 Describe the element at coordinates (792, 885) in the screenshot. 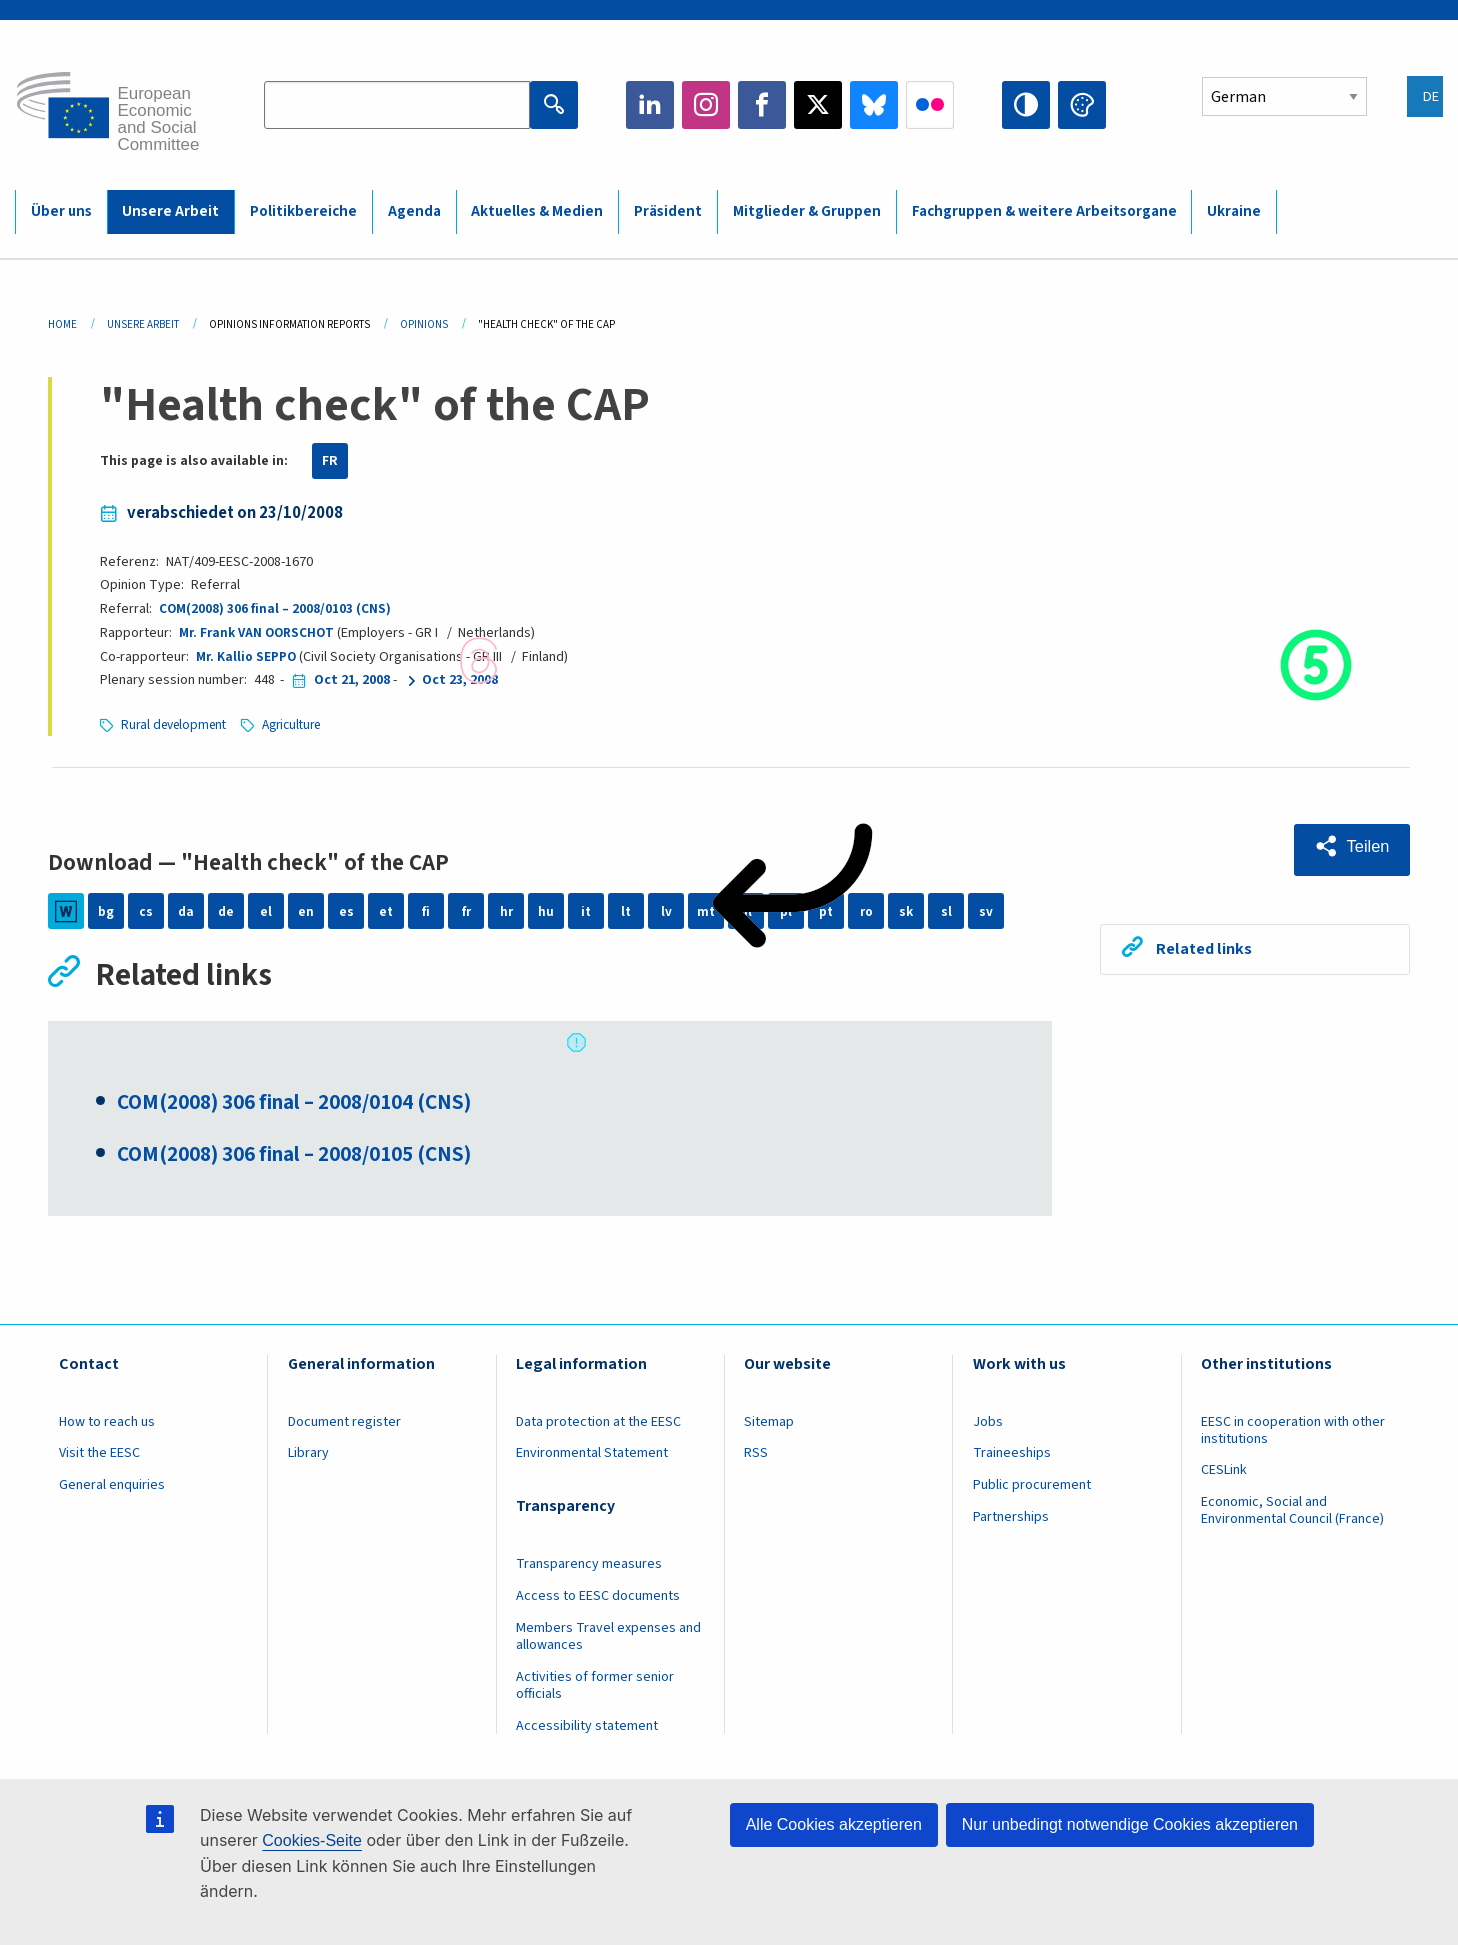

I see `reply to a message` at that location.